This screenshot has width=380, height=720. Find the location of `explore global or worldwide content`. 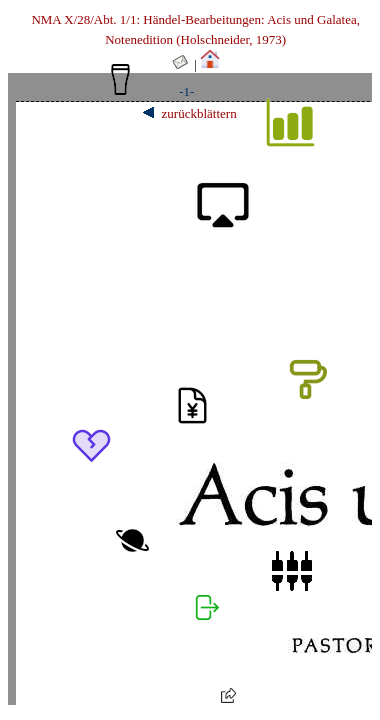

explore global or worldwide content is located at coordinates (132, 540).